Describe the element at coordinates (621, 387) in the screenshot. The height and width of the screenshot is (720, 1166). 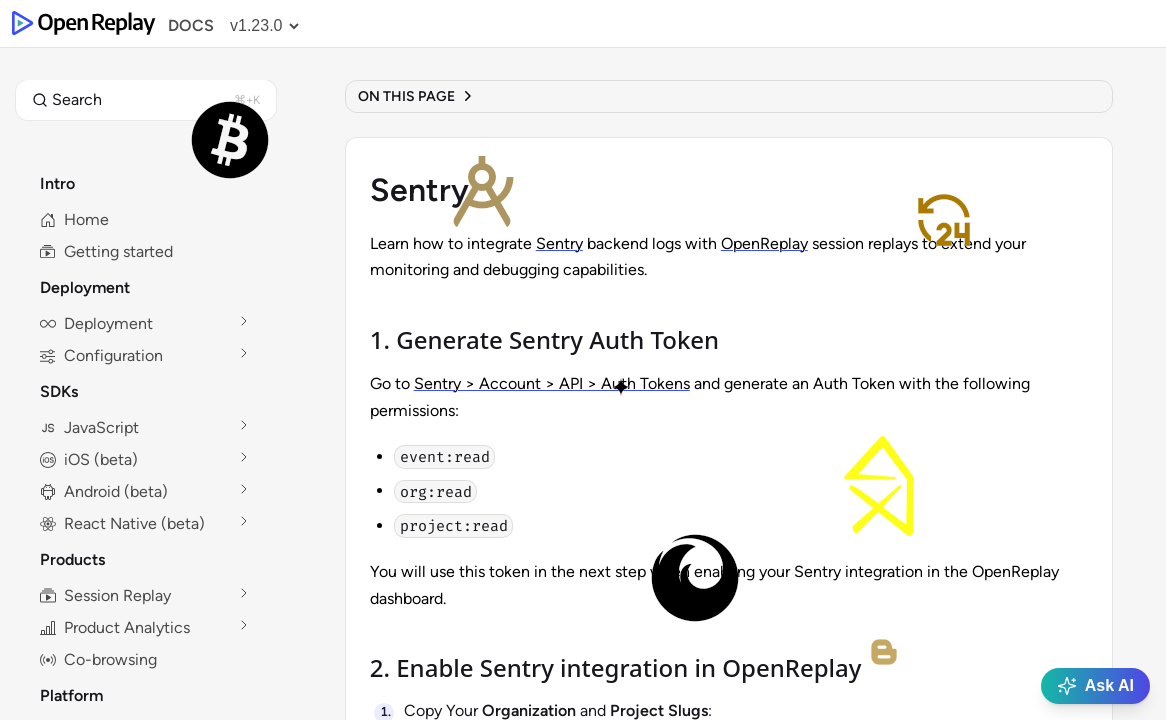
I see `open Google Gemini AI assistant` at that location.